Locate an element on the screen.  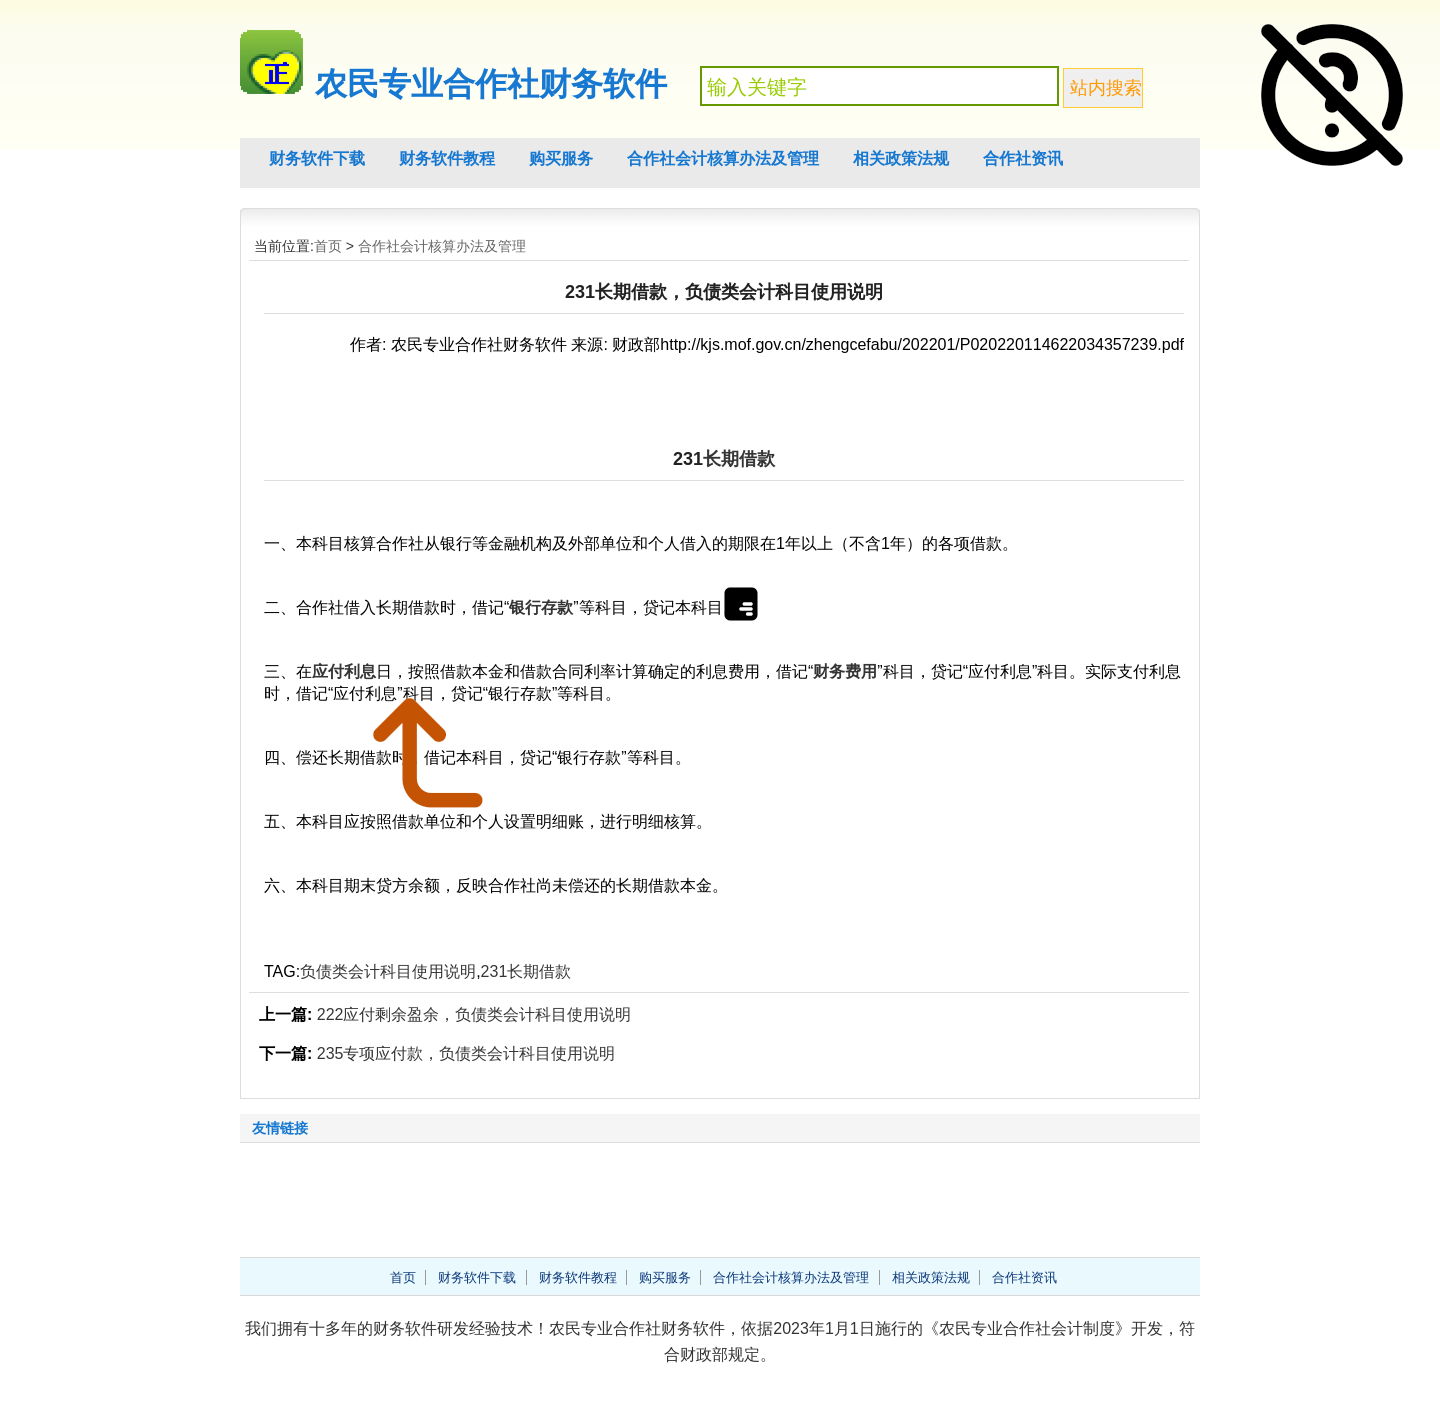
help or support is currently unavailable is located at coordinates (1332, 95).